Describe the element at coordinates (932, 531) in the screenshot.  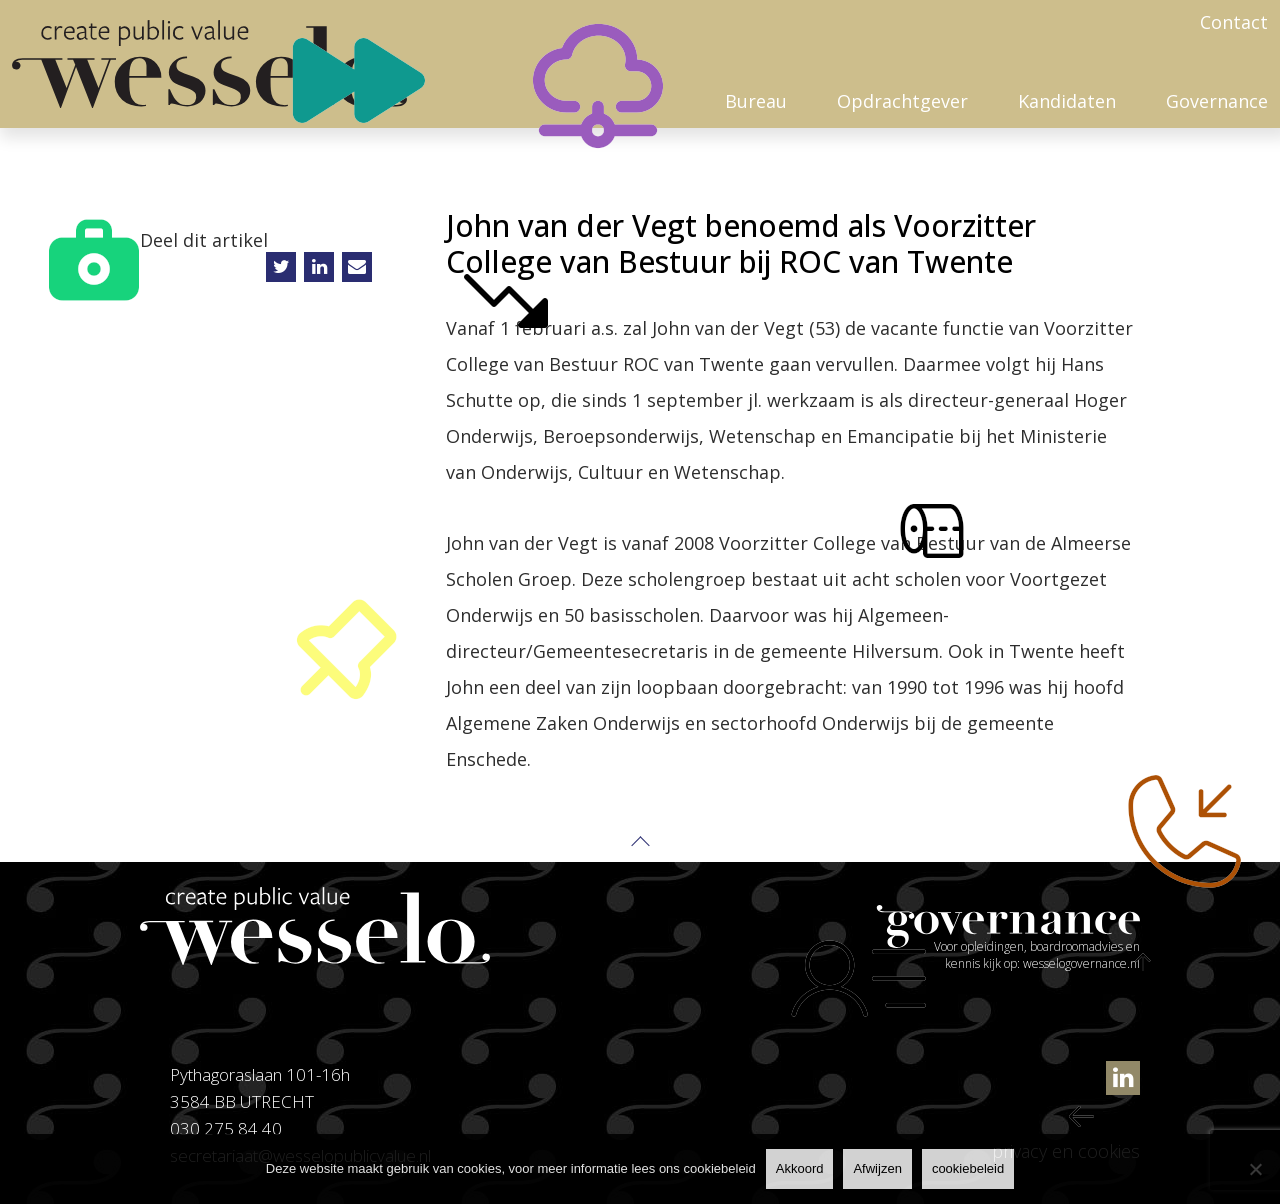
I see `indicates restroom or bathroom location` at that location.